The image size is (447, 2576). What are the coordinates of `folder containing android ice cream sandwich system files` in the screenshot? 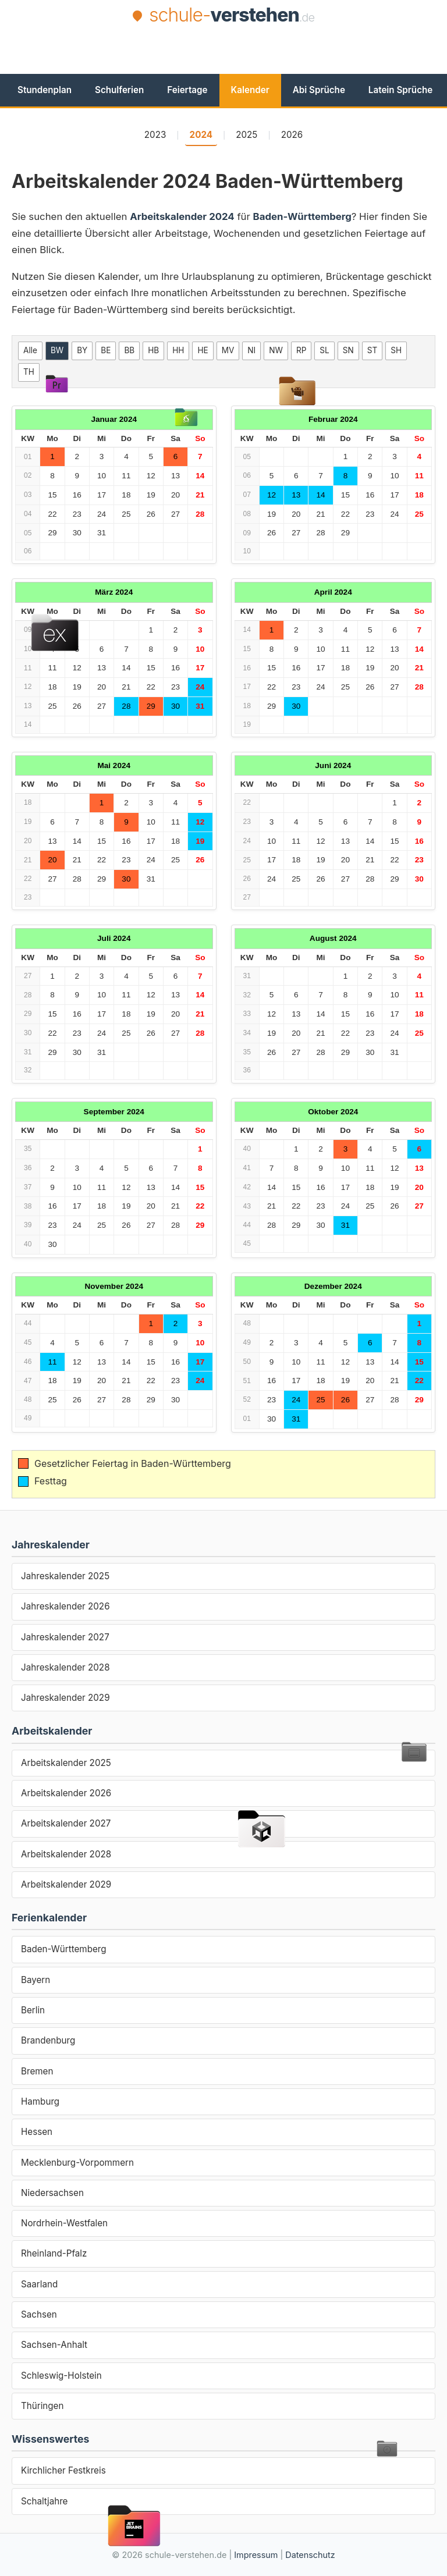 It's located at (297, 392).